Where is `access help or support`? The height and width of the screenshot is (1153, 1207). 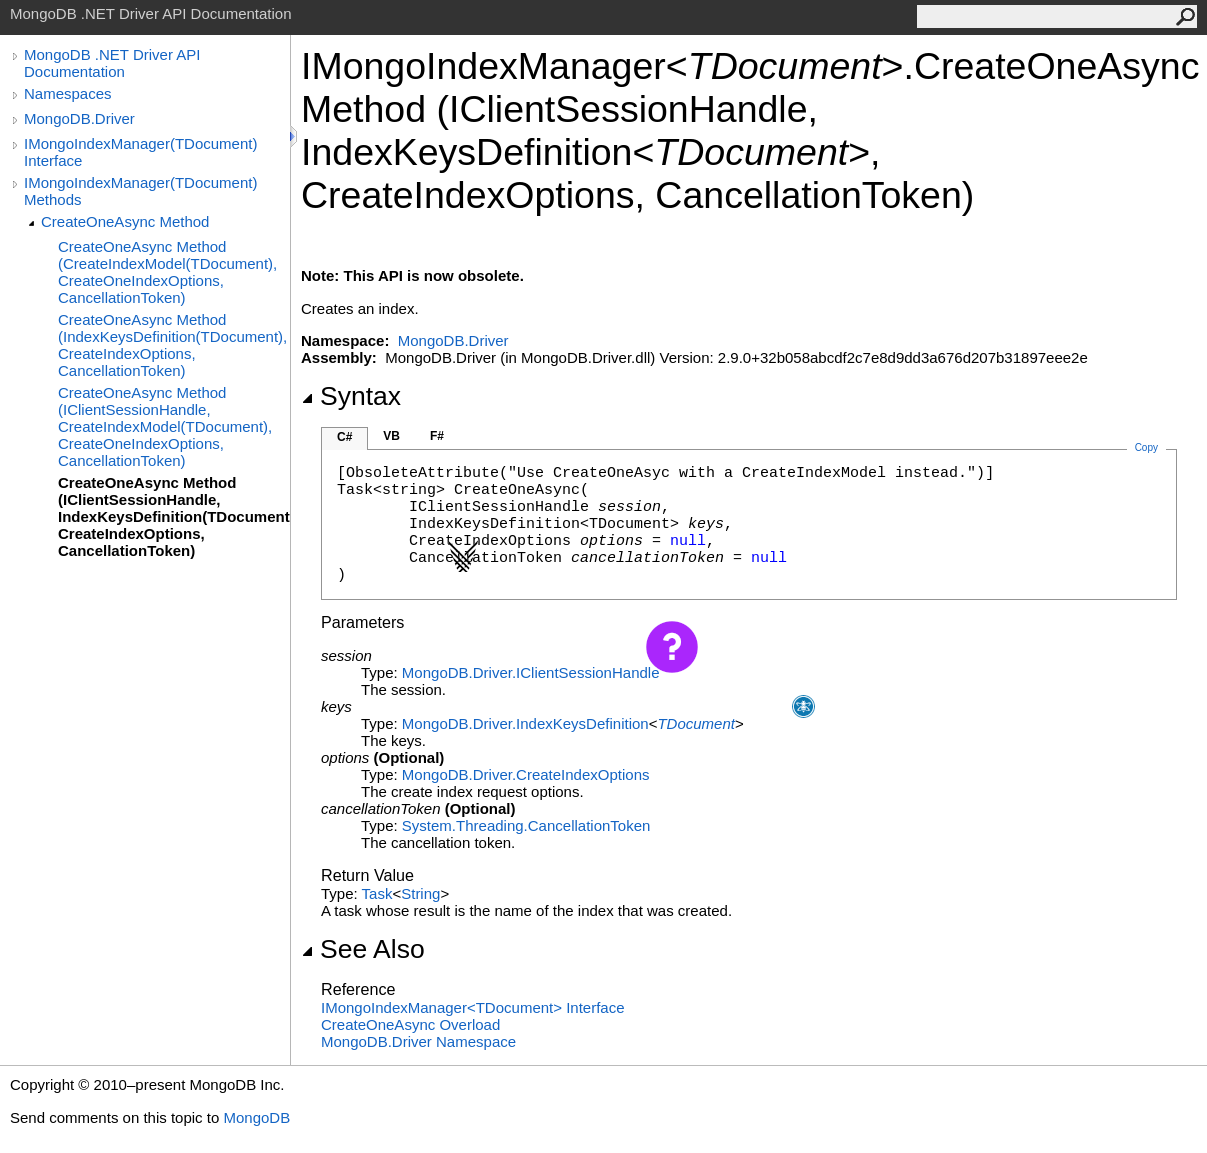 access help or support is located at coordinates (672, 647).